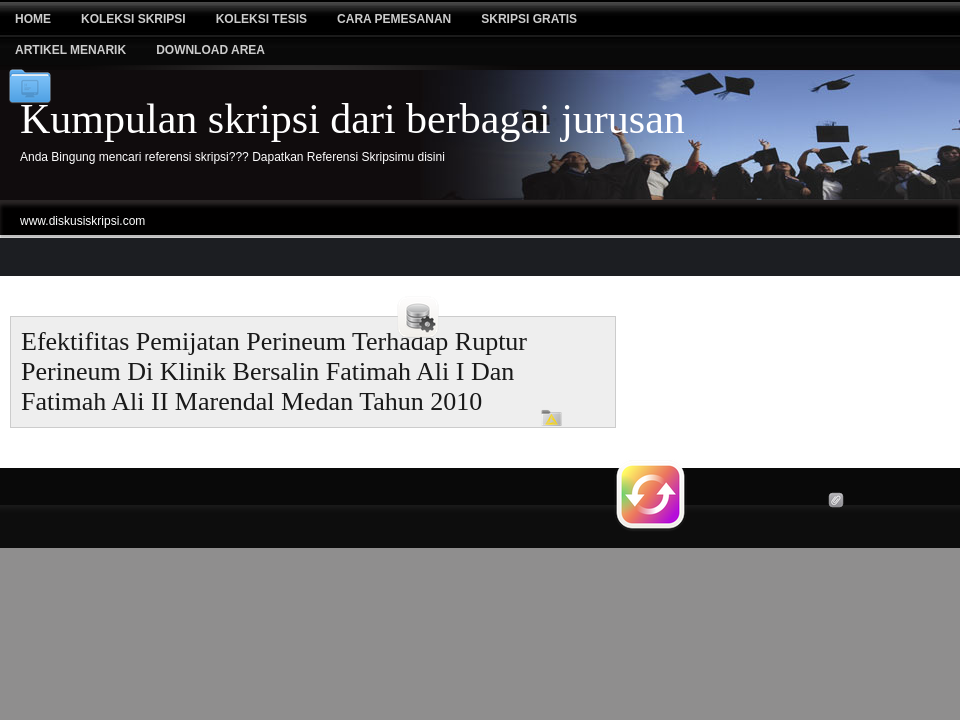 Image resolution: width=960 pixels, height=720 pixels. Describe the element at coordinates (30, 86) in the screenshot. I see `open PC or windows computer folder` at that location.